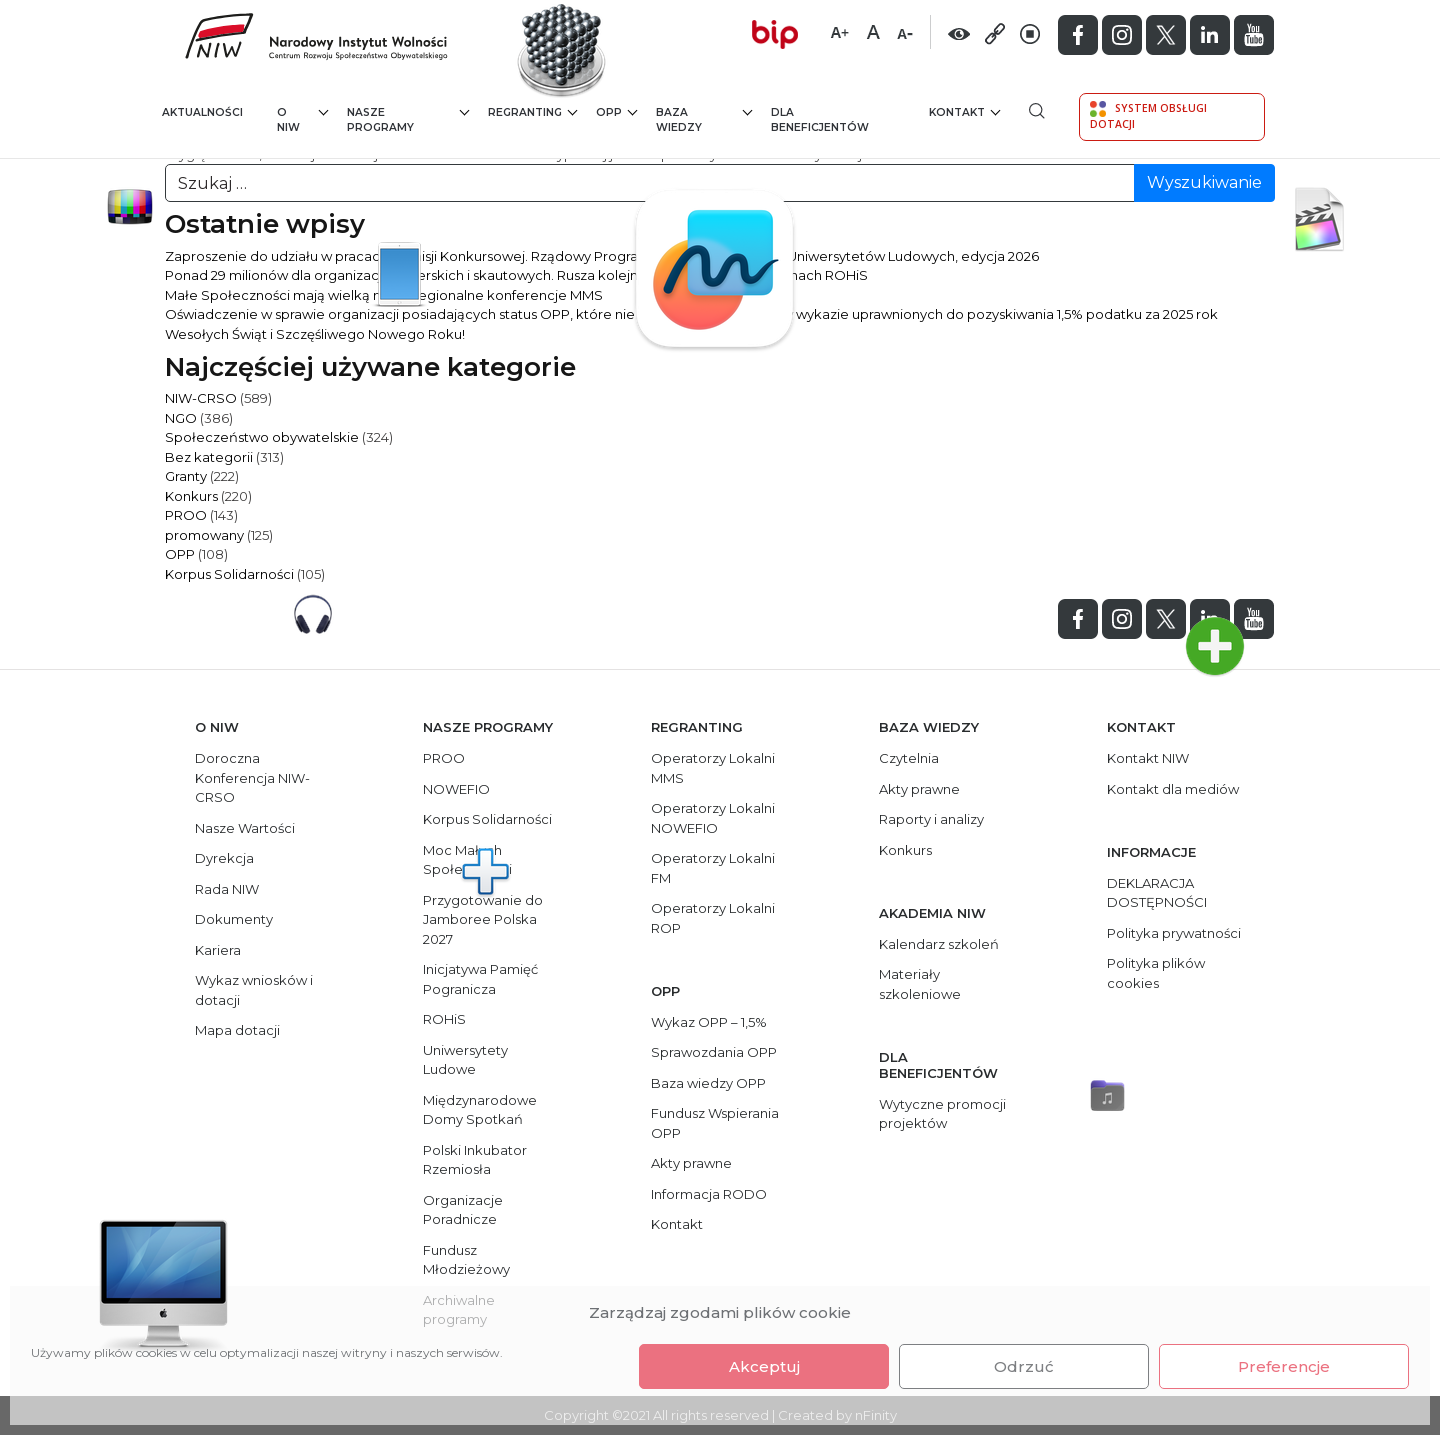  I want to click on indicates media library is being generated or indexed, so click(130, 209).